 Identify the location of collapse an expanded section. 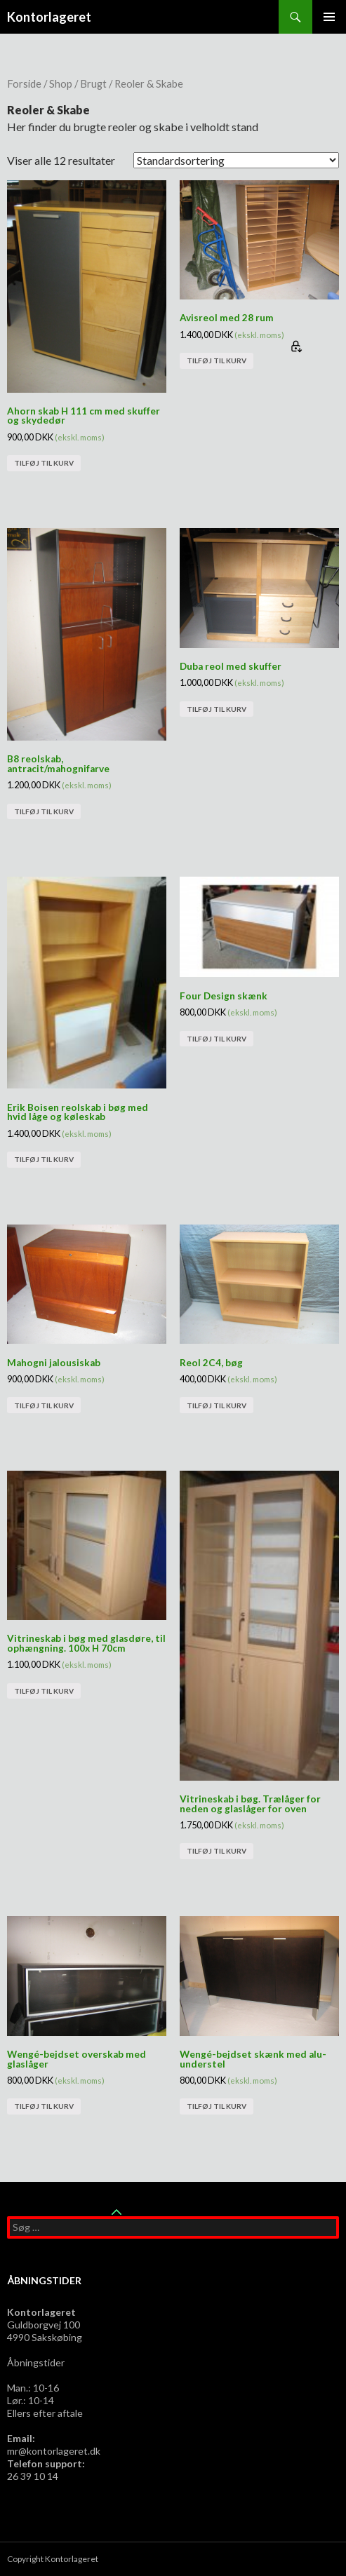
(117, 2212).